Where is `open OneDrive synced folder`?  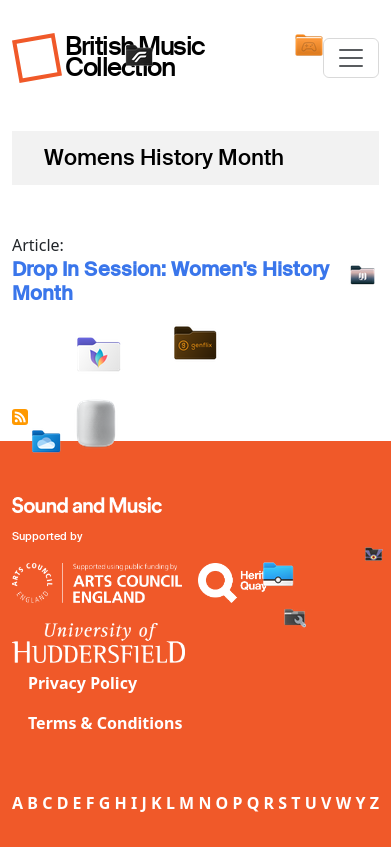
open OneDrive synced folder is located at coordinates (46, 442).